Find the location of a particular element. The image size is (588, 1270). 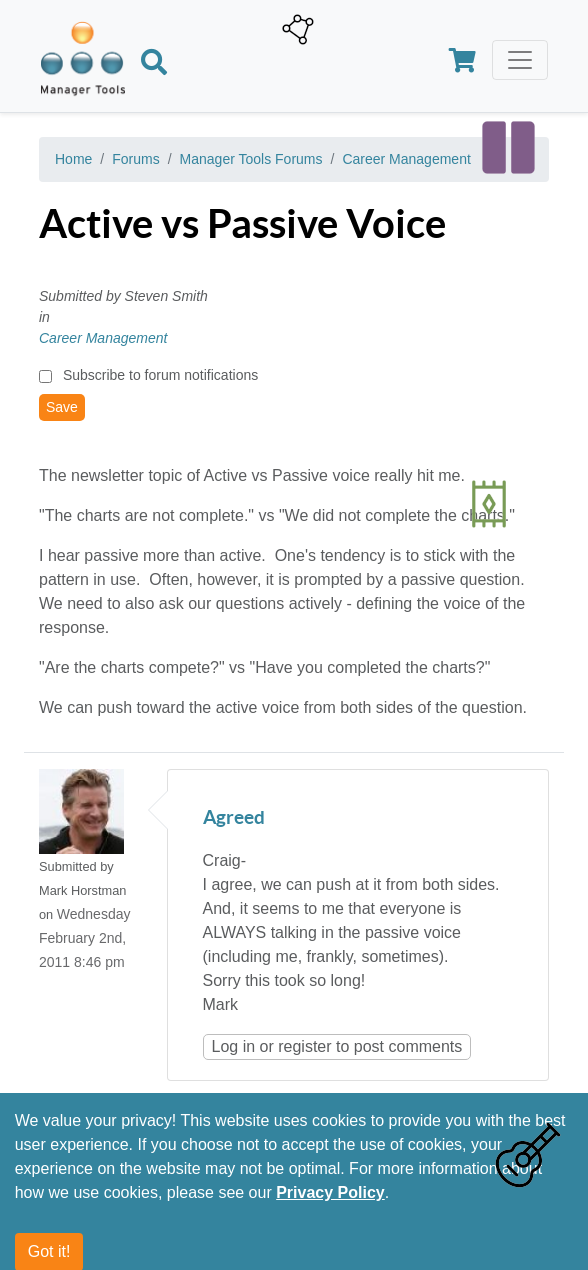

view rug or carpet options is located at coordinates (489, 504).